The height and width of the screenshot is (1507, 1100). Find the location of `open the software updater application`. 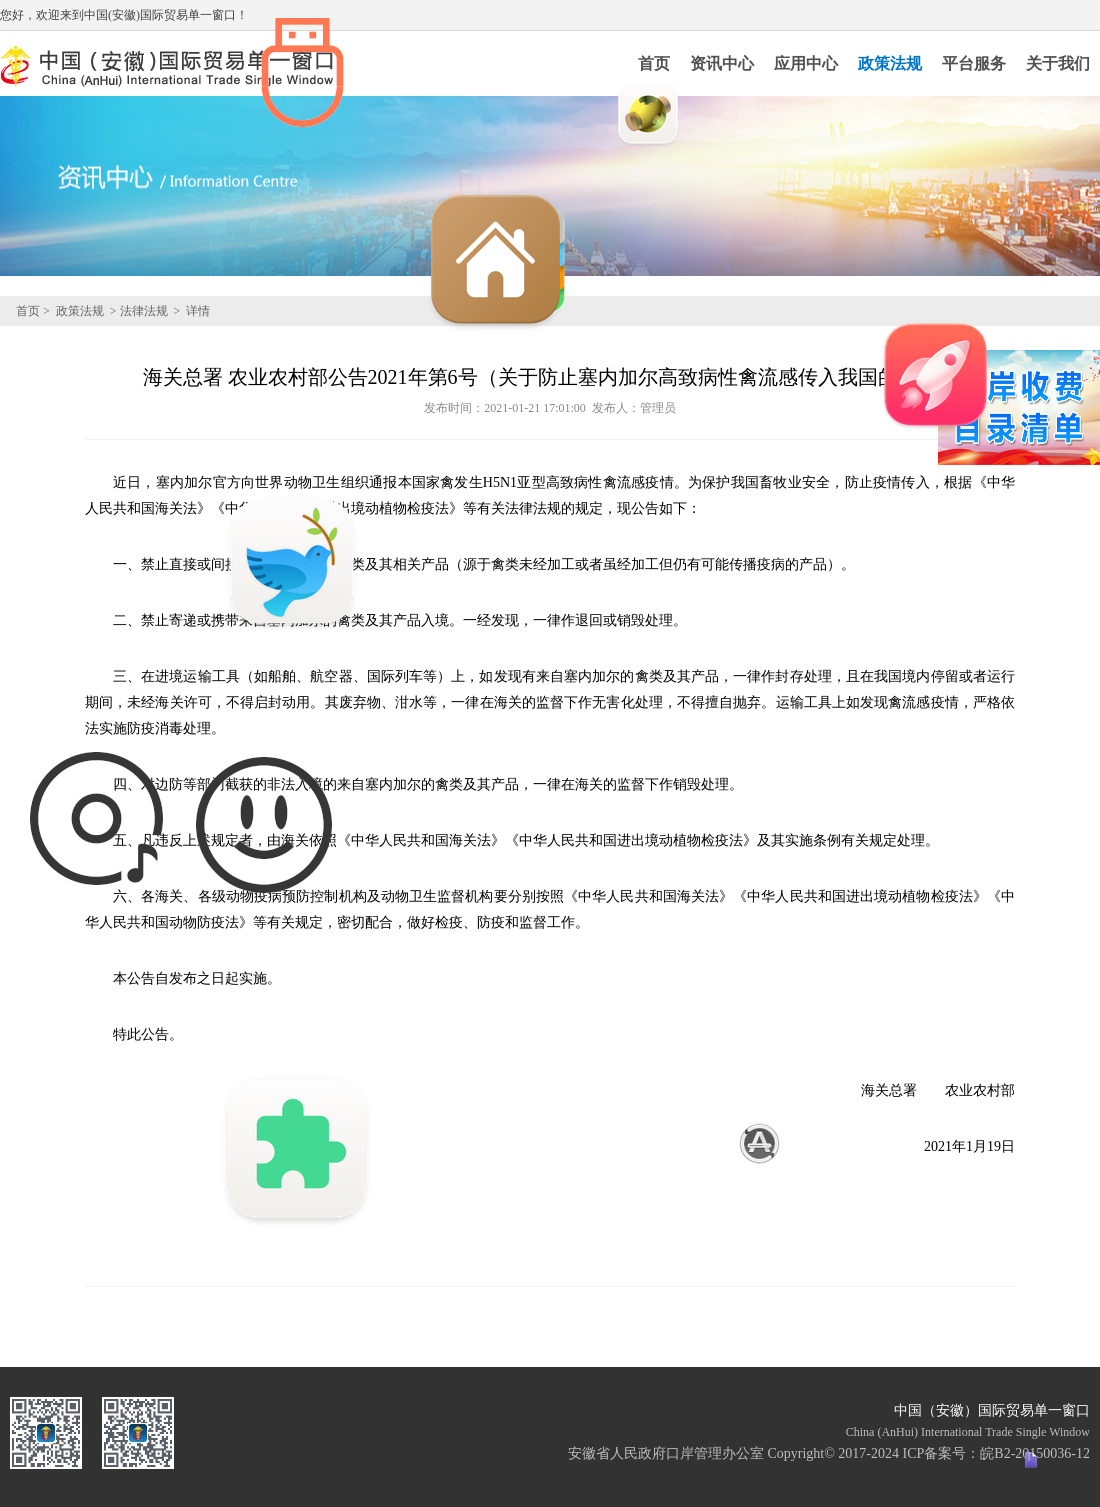

open the software updater application is located at coordinates (759, 1143).